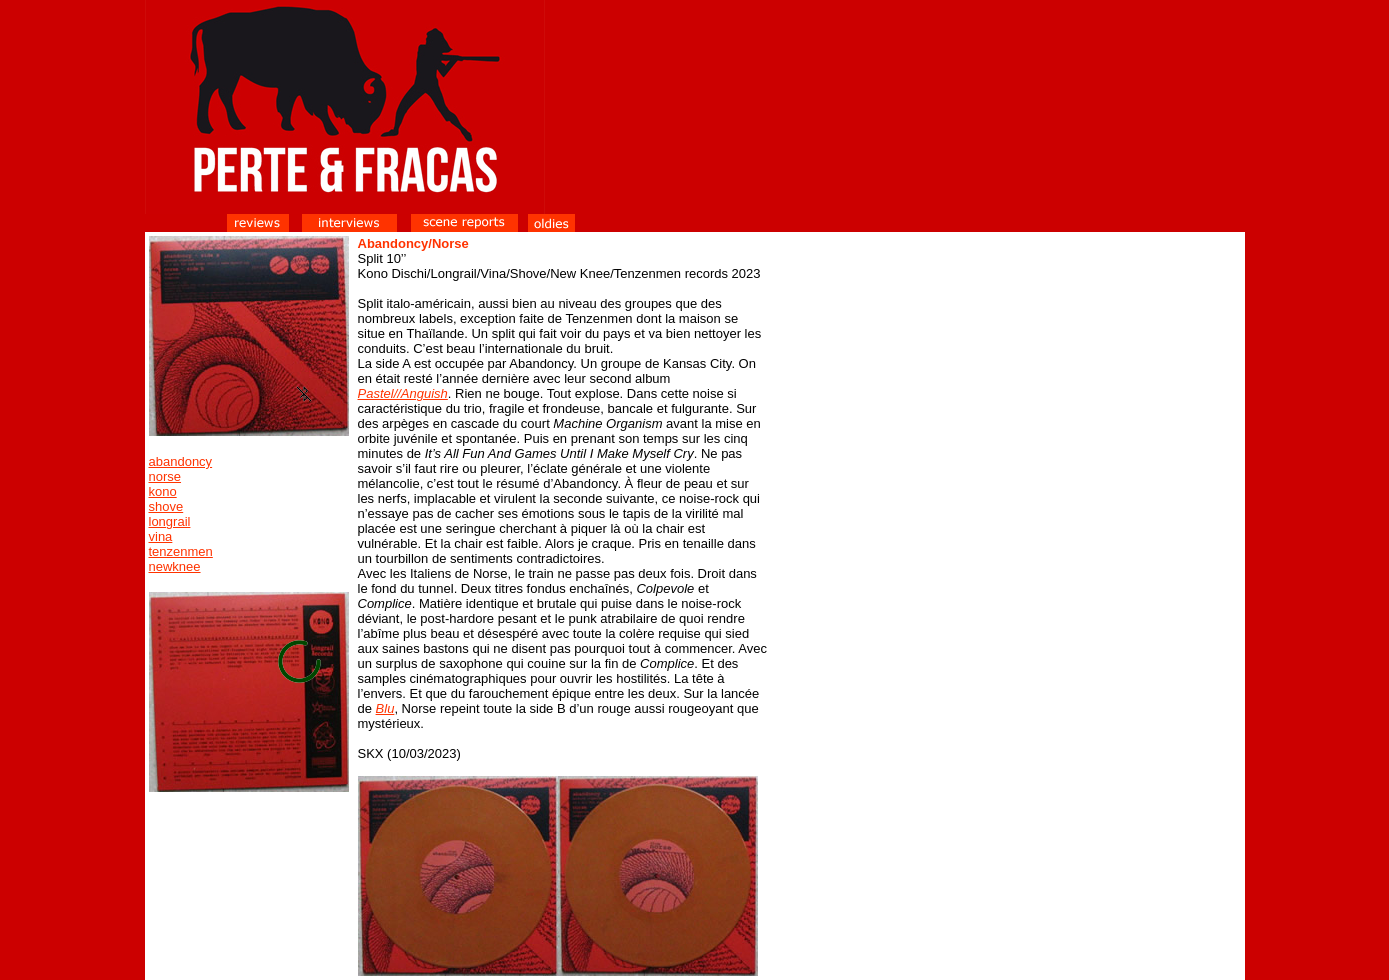 The image size is (1389, 980). What do you see at coordinates (304, 394) in the screenshot?
I see `bluetooth is currently disabled` at bounding box center [304, 394].